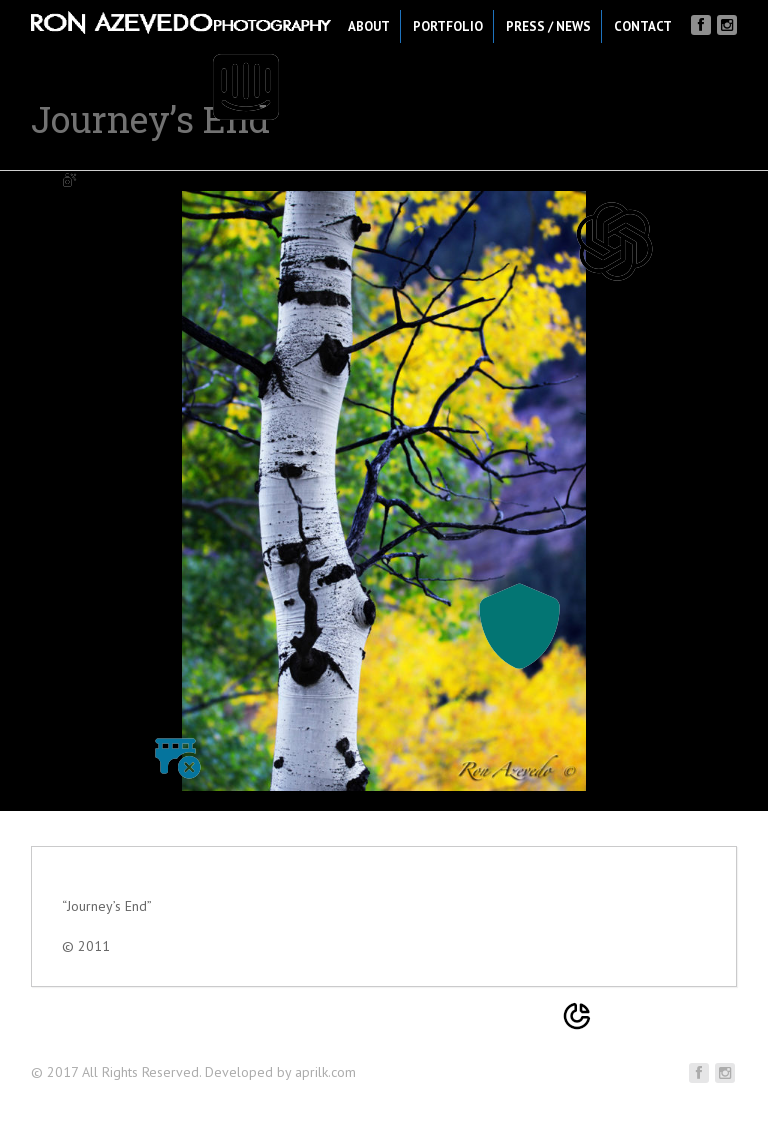  I want to click on view analytics or statistics breakdown, so click(577, 1016).